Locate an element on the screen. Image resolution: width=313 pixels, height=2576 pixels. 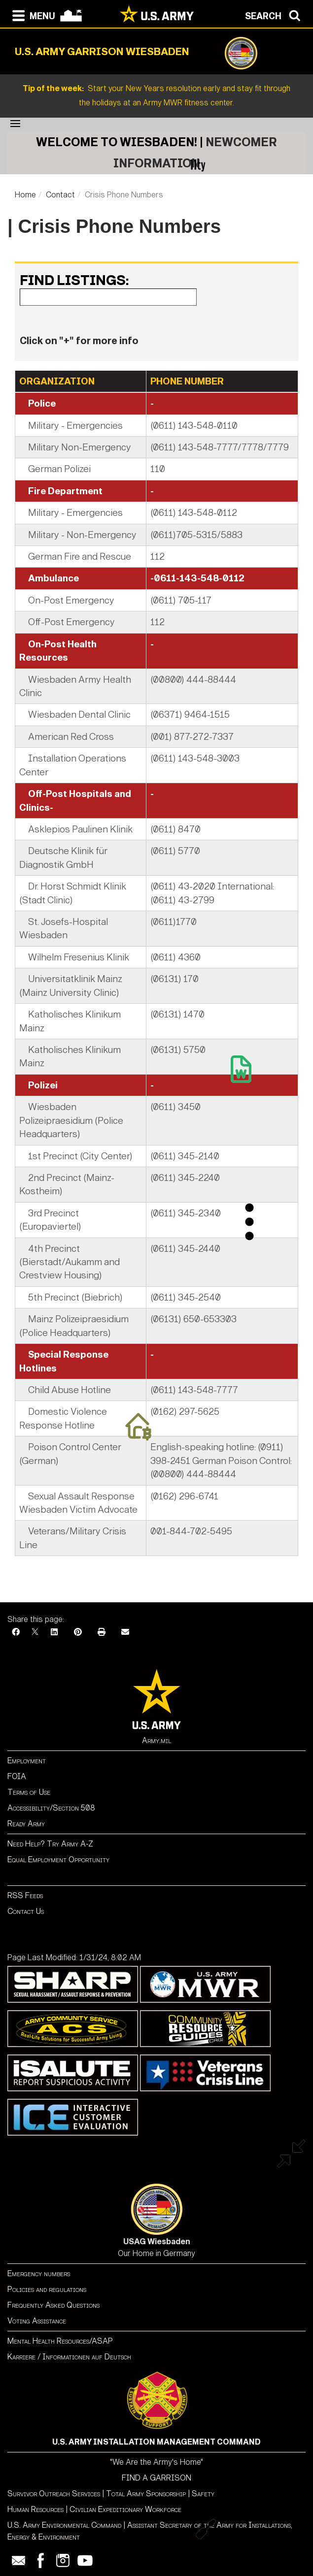
Eleventy static site generator logo is located at coordinates (198, 164).